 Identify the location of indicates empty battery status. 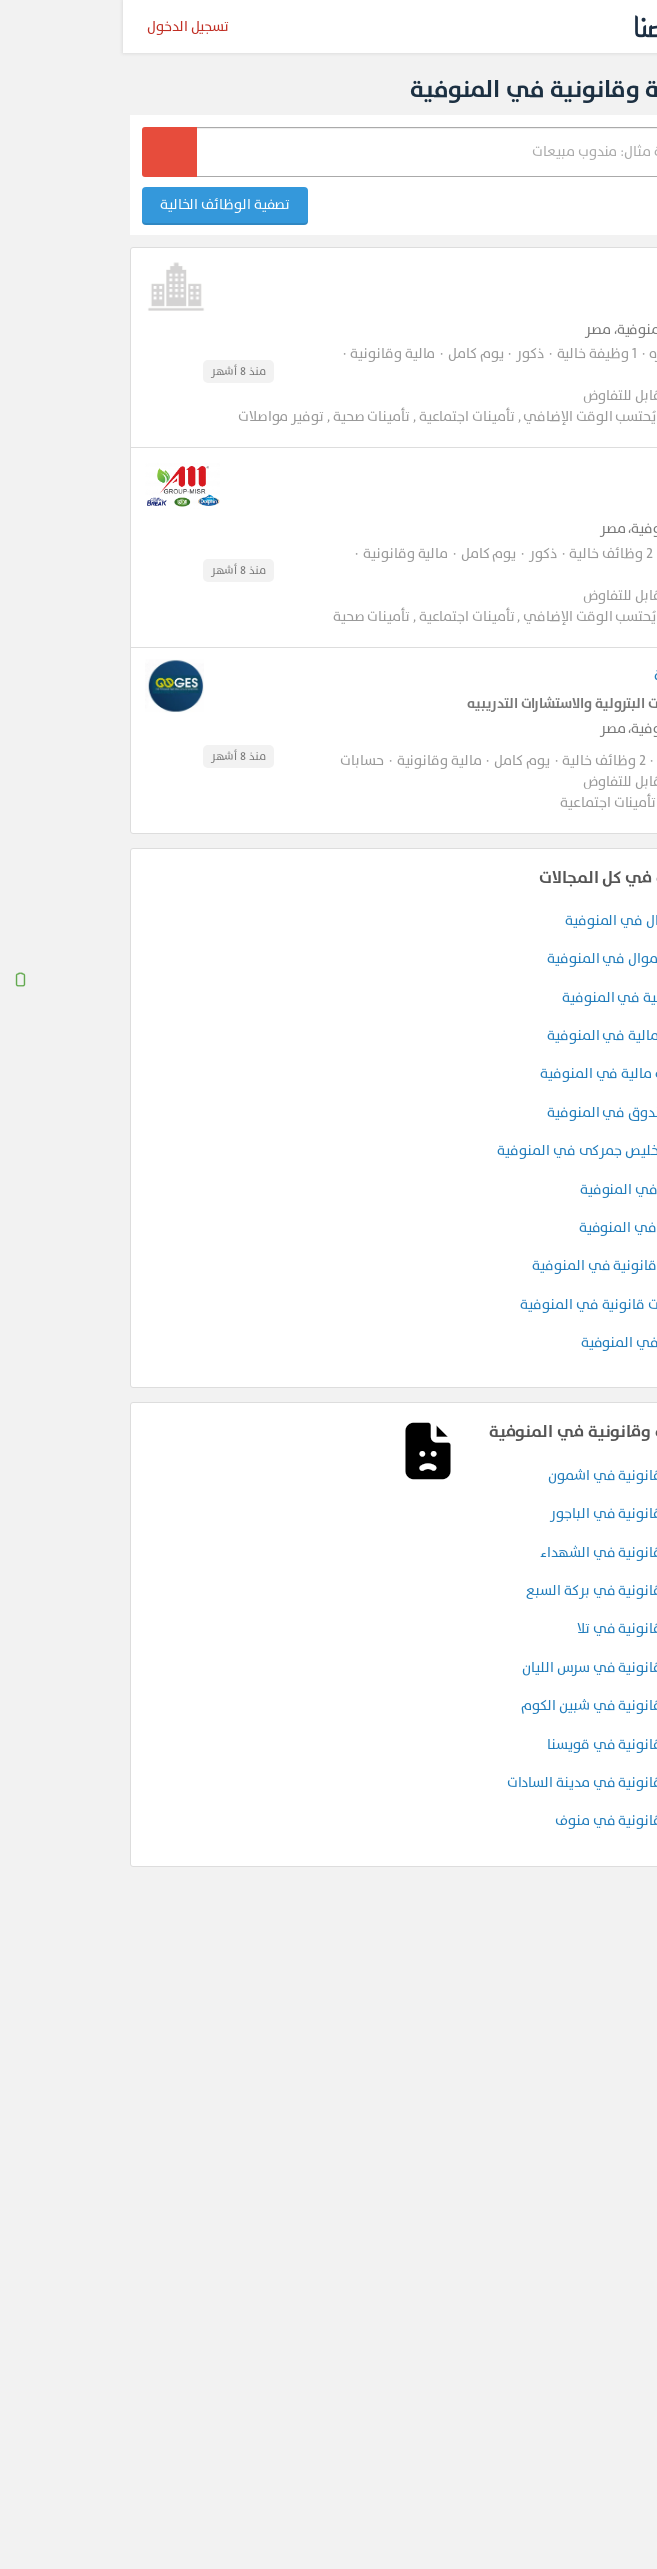
(20, 979).